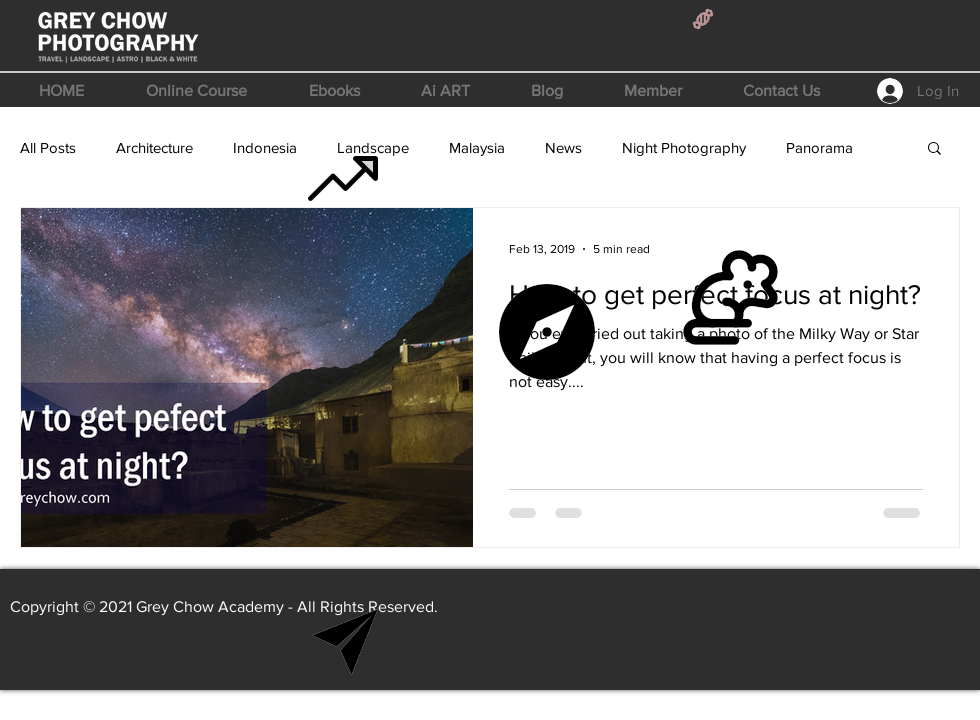 This screenshot has height=720, width=980. What do you see at coordinates (730, 297) in the screenshot?
I see `indicates pest control or exterminator services` at bounding box center [730, 297].